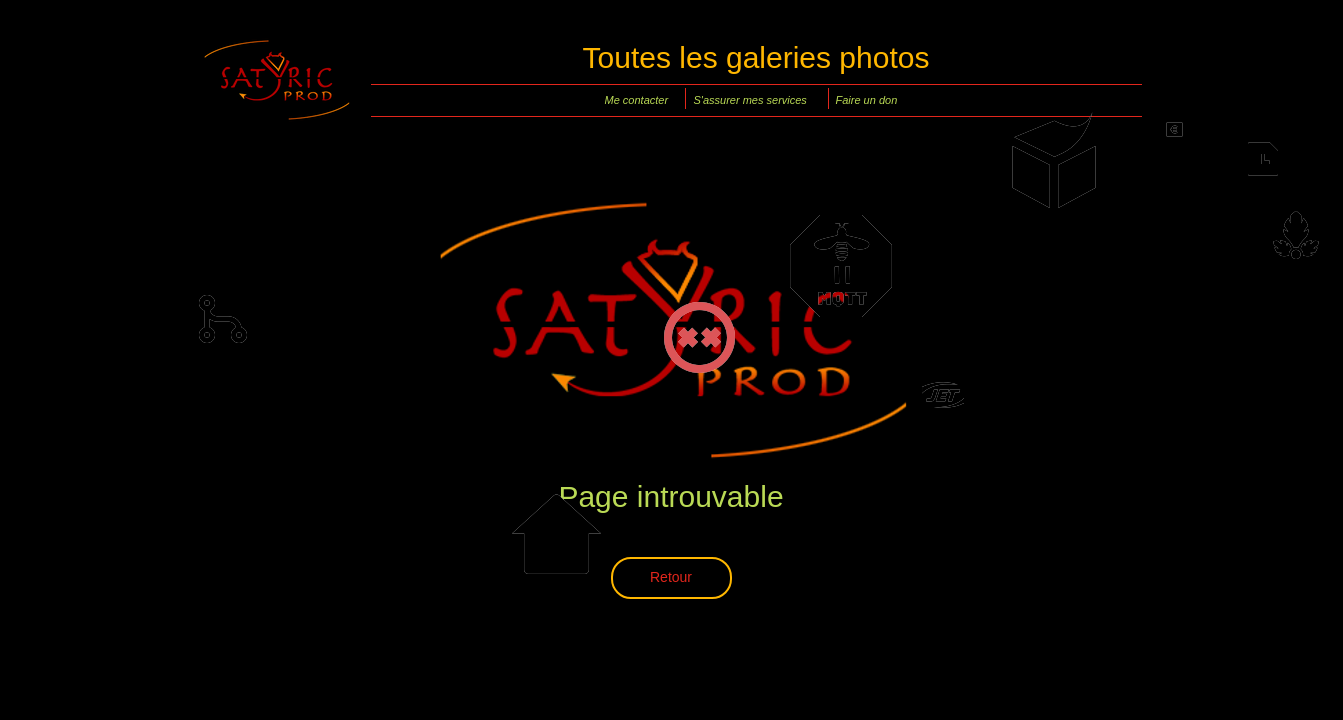 Image resolution: width=1343 pixels, height=720 pixels. Describe the element at coordinates (556, 537) in the screenshot. I see `navigate to home screen` at that location.